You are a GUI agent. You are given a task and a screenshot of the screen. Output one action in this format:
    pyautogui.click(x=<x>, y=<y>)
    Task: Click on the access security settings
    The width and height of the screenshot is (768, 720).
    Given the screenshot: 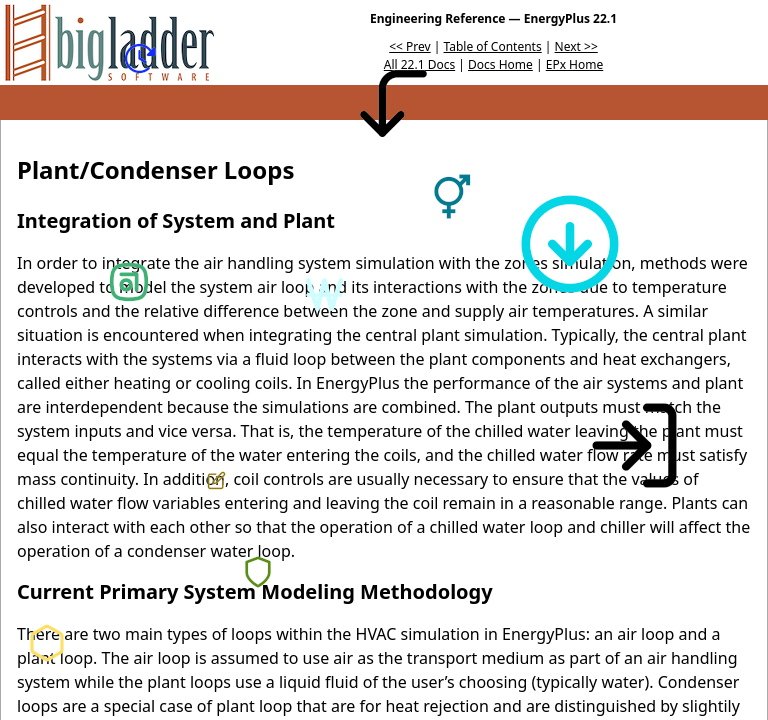 What is the action you would take?
    pyautogui.click(x=258, y=572)
    